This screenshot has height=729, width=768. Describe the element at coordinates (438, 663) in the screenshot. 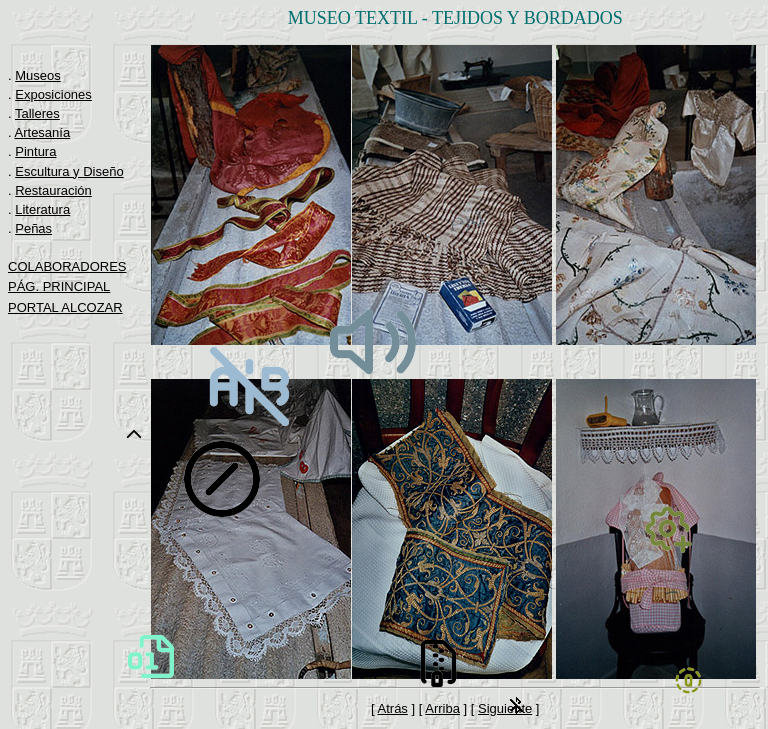

I see `view or open a compressed zip file` at that location.